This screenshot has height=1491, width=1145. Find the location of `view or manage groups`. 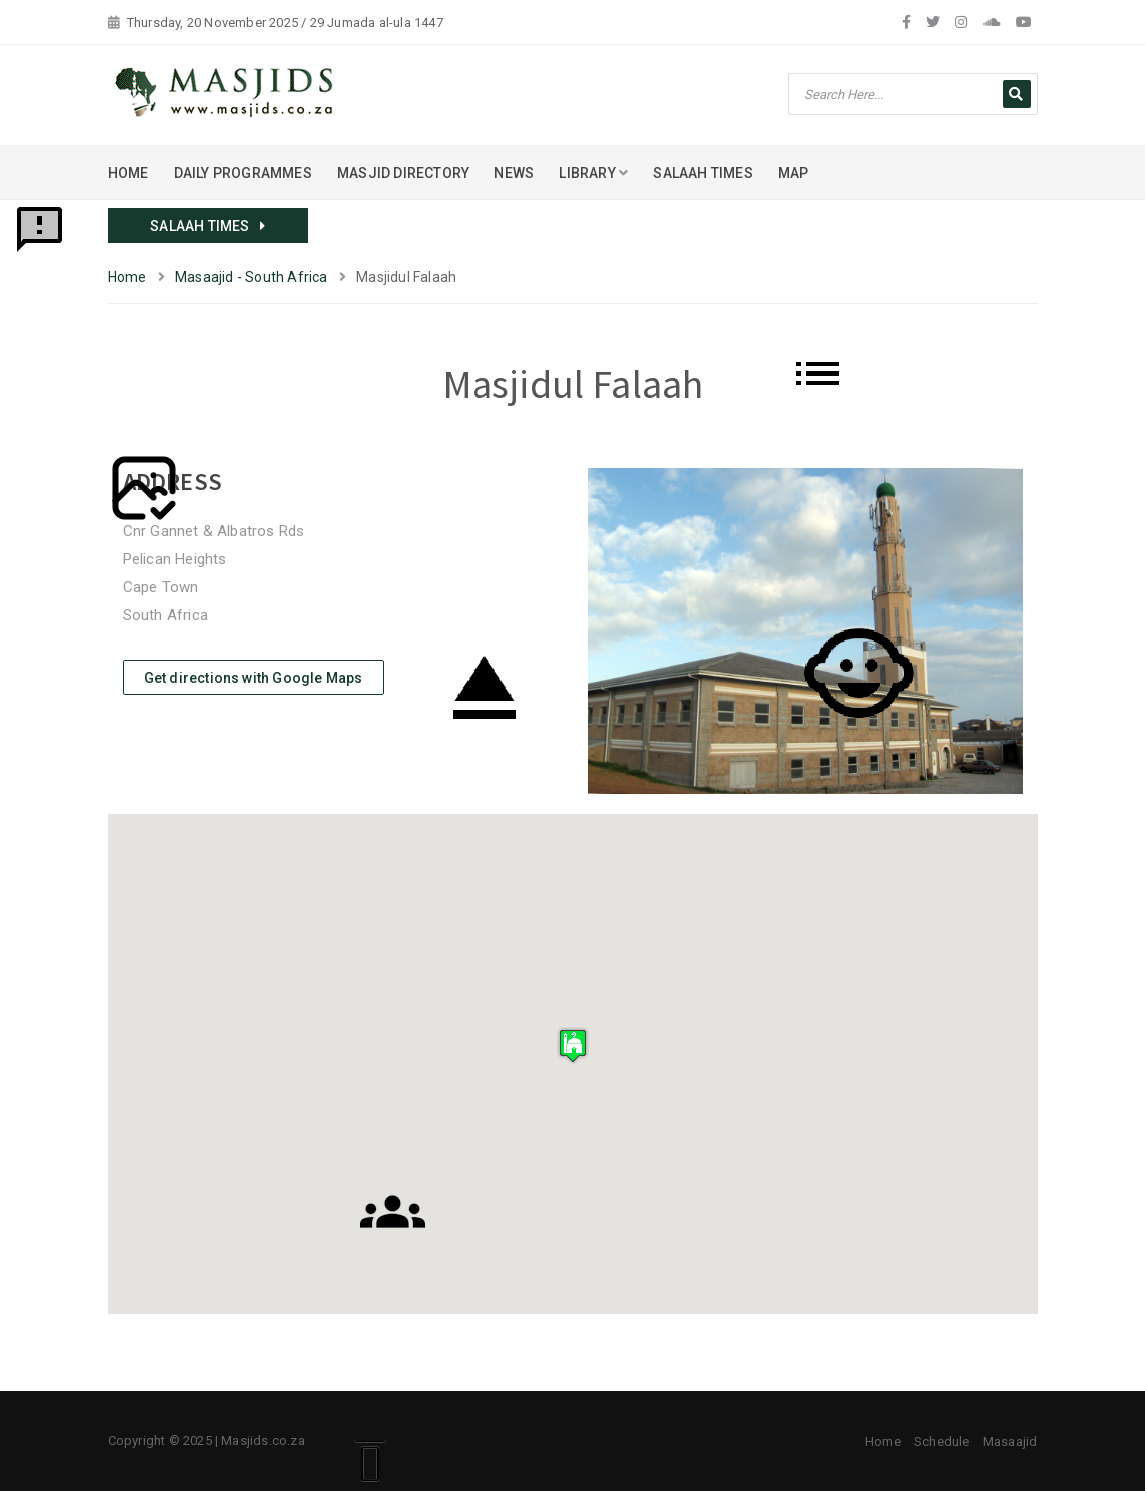

view or manage groups is located at coordinates (392, 1211).